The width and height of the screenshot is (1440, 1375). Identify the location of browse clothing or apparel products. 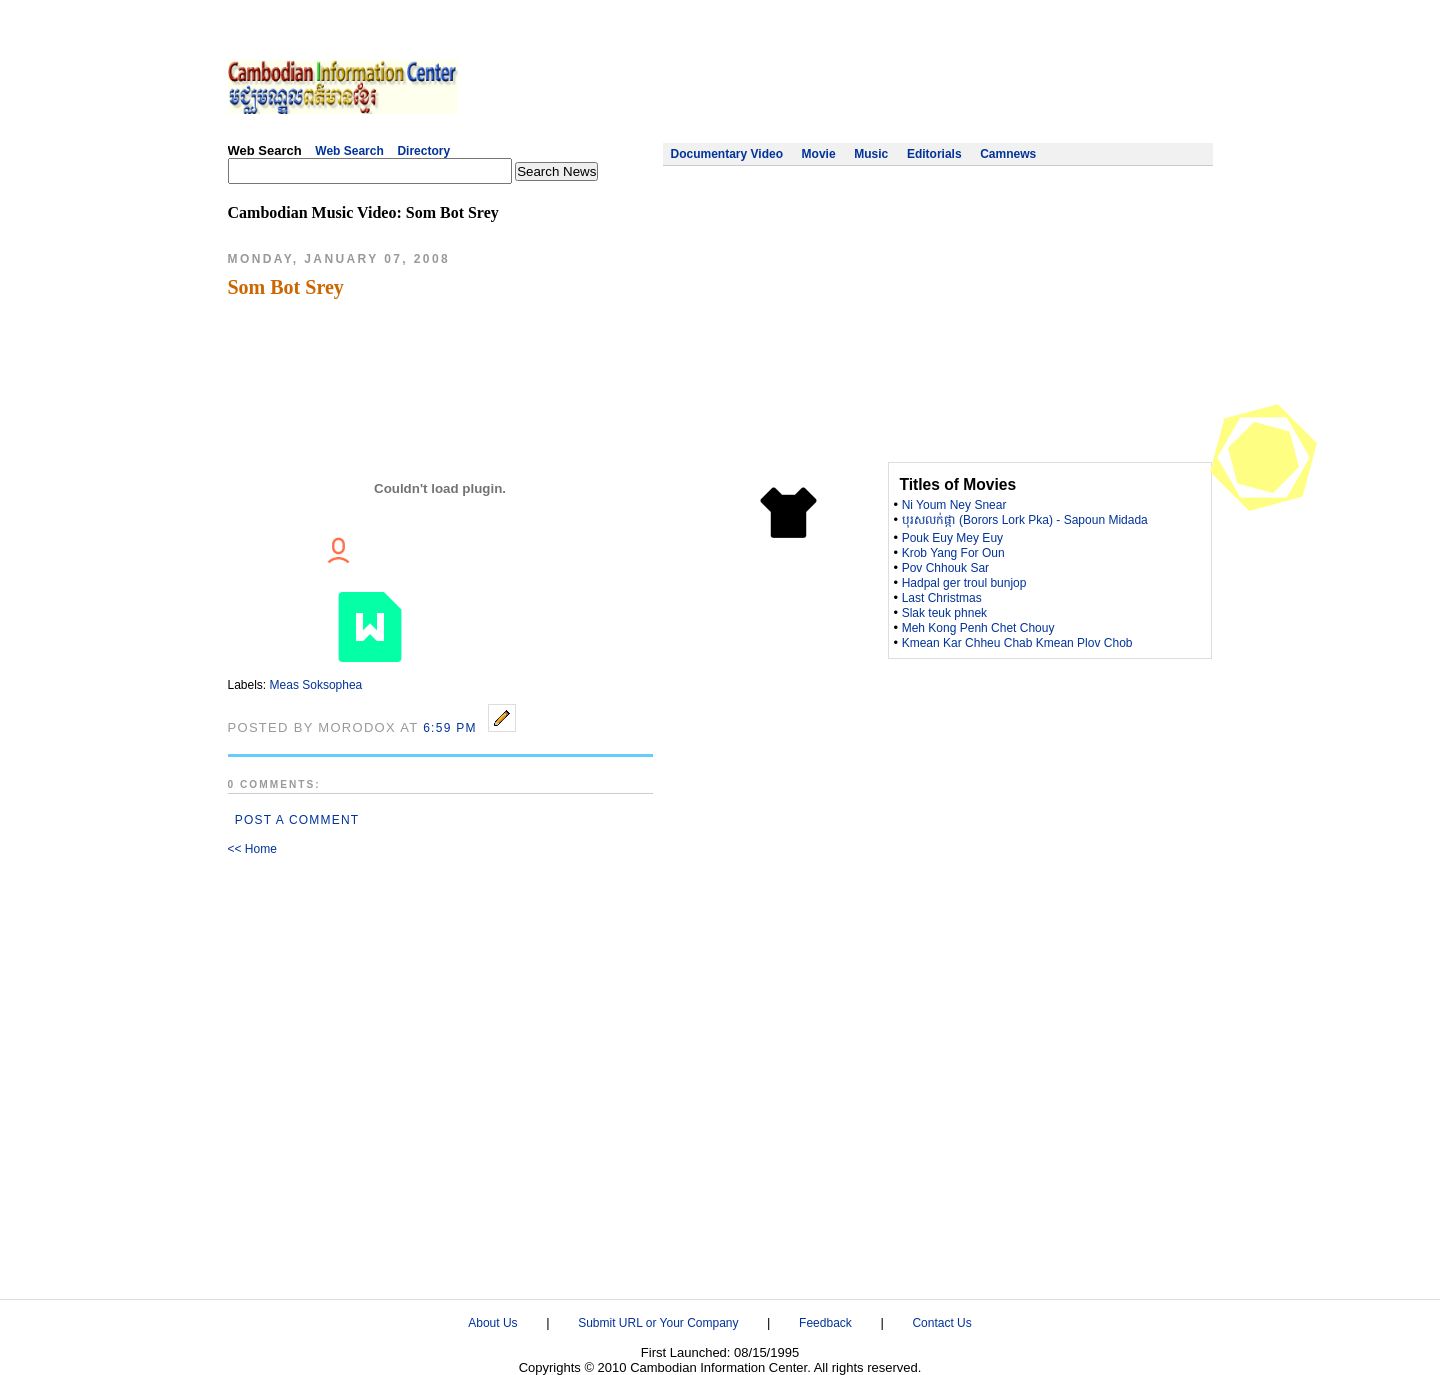
(788, 512).